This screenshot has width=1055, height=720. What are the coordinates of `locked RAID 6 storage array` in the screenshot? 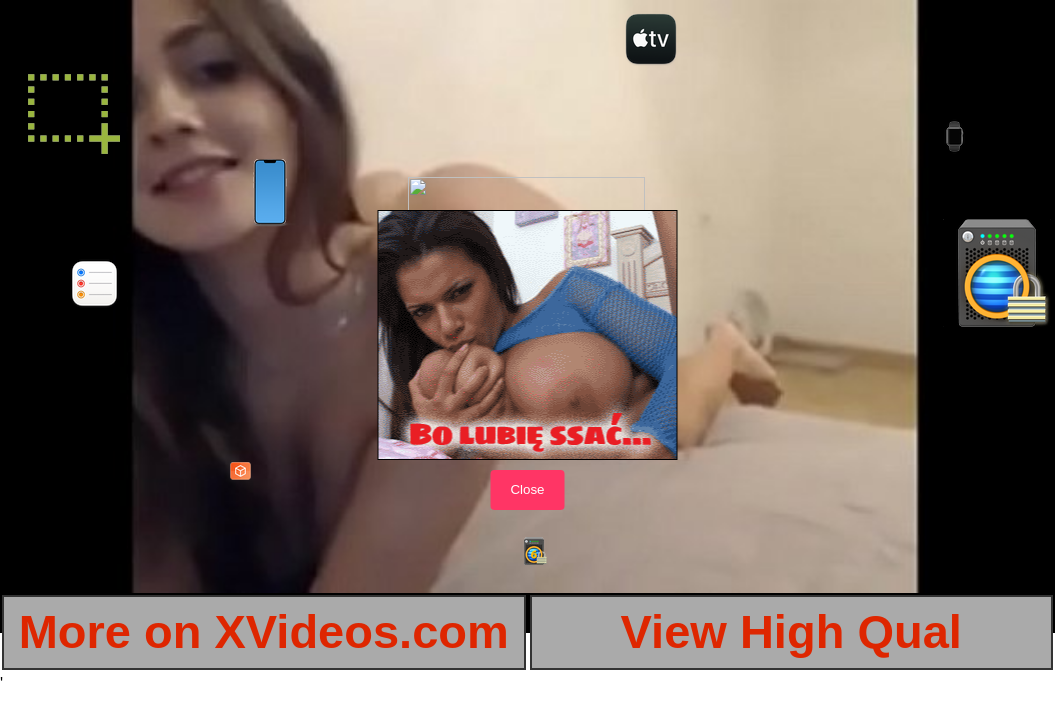 It's located at (534, 551).